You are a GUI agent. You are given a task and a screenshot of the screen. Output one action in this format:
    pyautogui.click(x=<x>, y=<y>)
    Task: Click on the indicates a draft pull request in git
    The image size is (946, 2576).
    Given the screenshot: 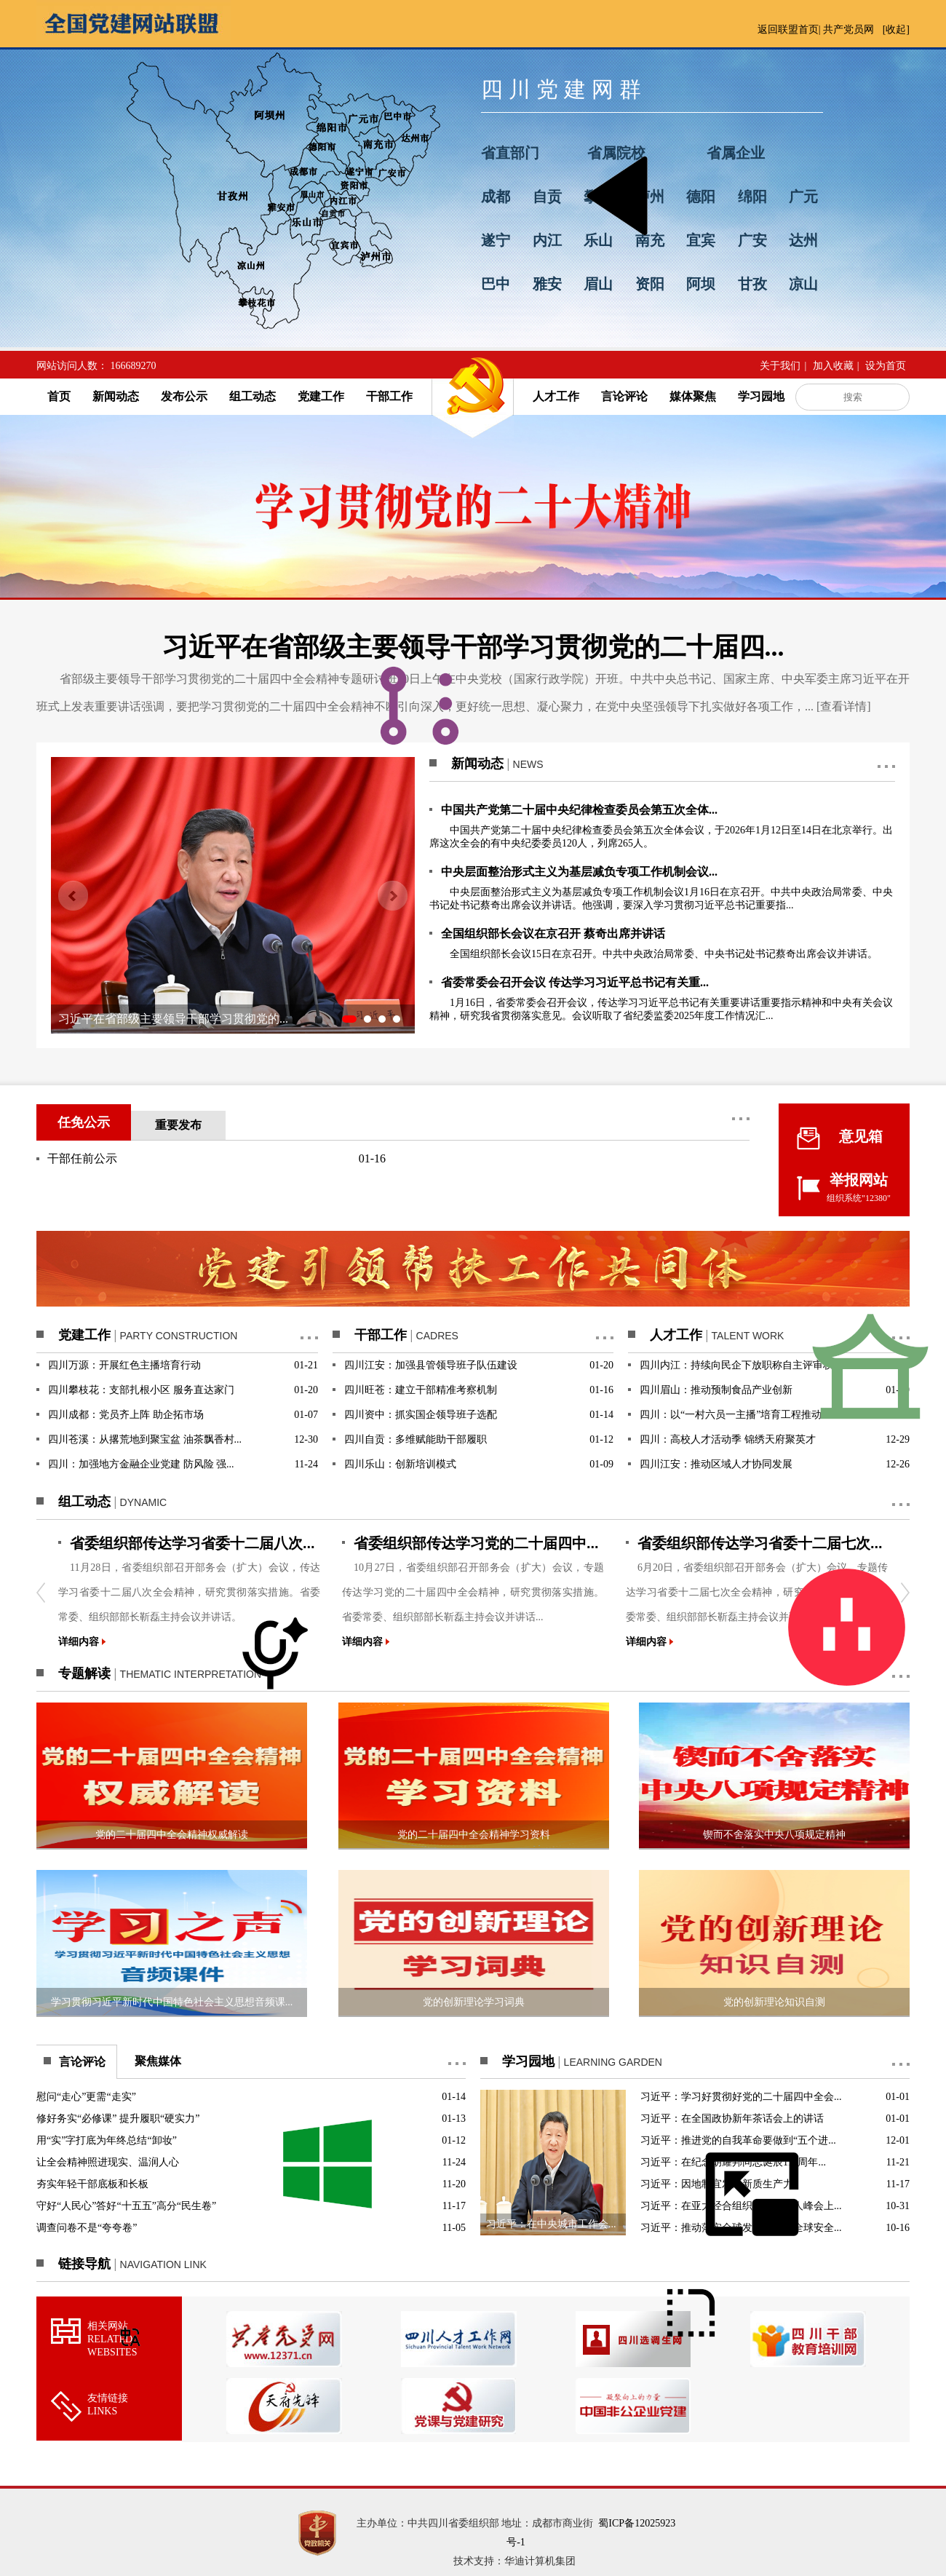 What is the action you would take?
    pyautogui.click(x=419, y=705)
    